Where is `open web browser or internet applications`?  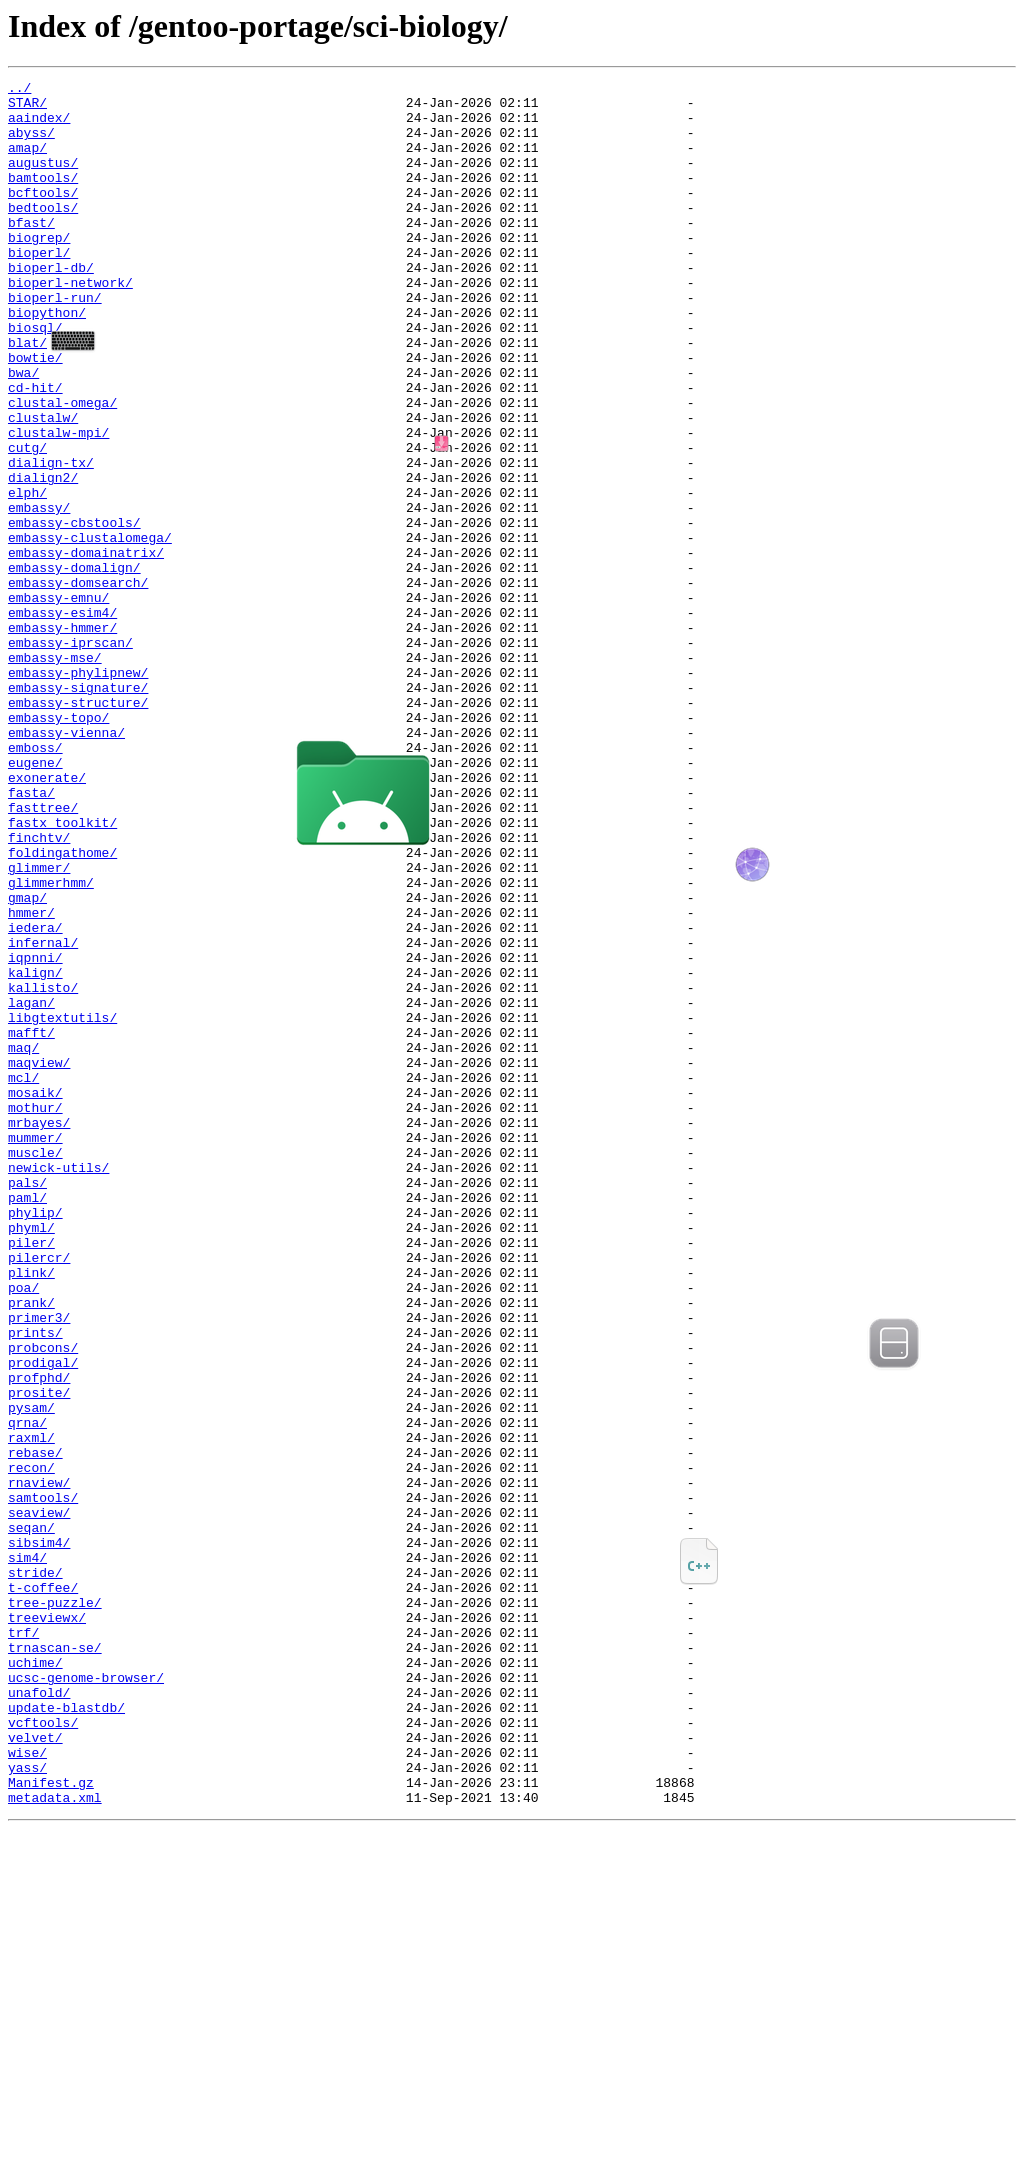
open web browser or internet applications is located at coordinates (752, 864).